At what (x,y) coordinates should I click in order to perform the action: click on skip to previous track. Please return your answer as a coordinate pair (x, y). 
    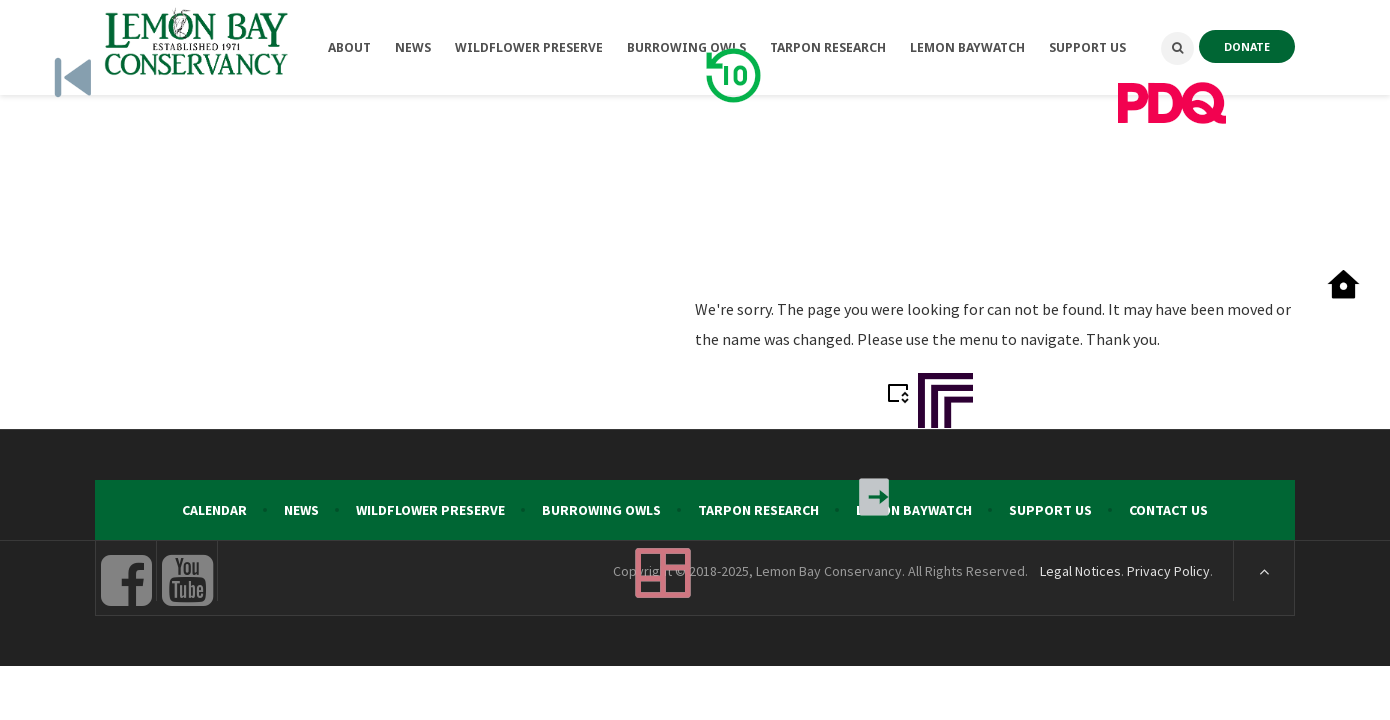
    Looking at the image, I should click on (74, 77).